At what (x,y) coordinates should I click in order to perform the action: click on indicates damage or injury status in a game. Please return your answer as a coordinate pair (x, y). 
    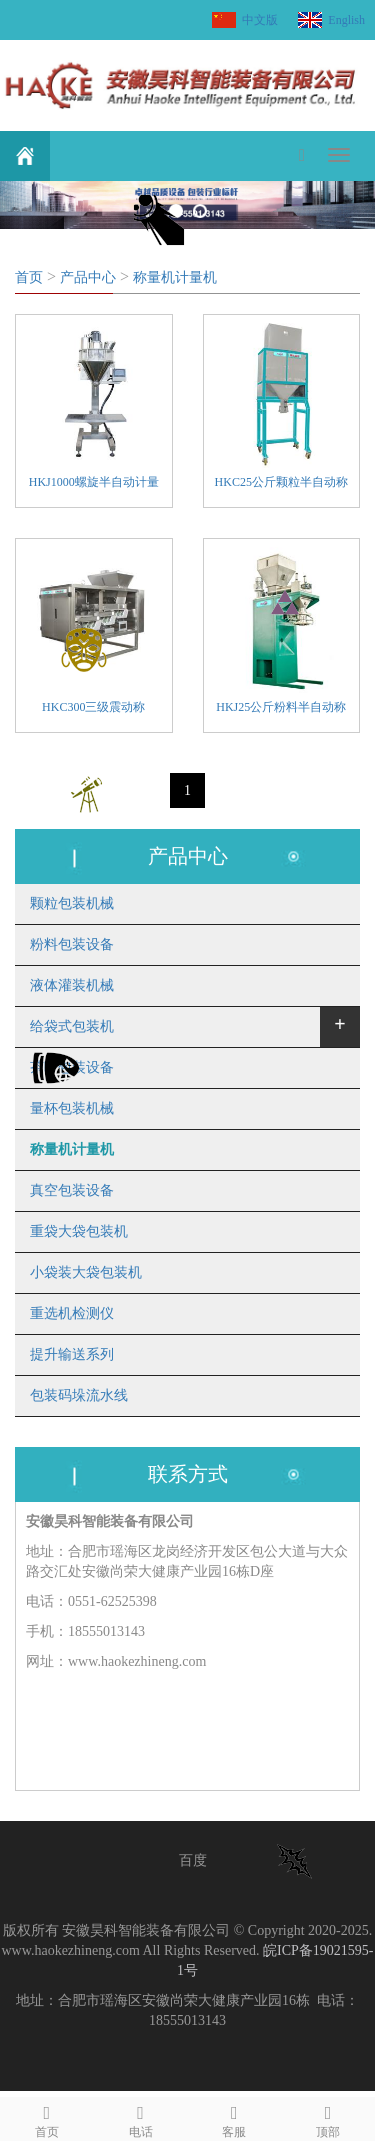
    Looking at the image, I should click on (294, 1861).